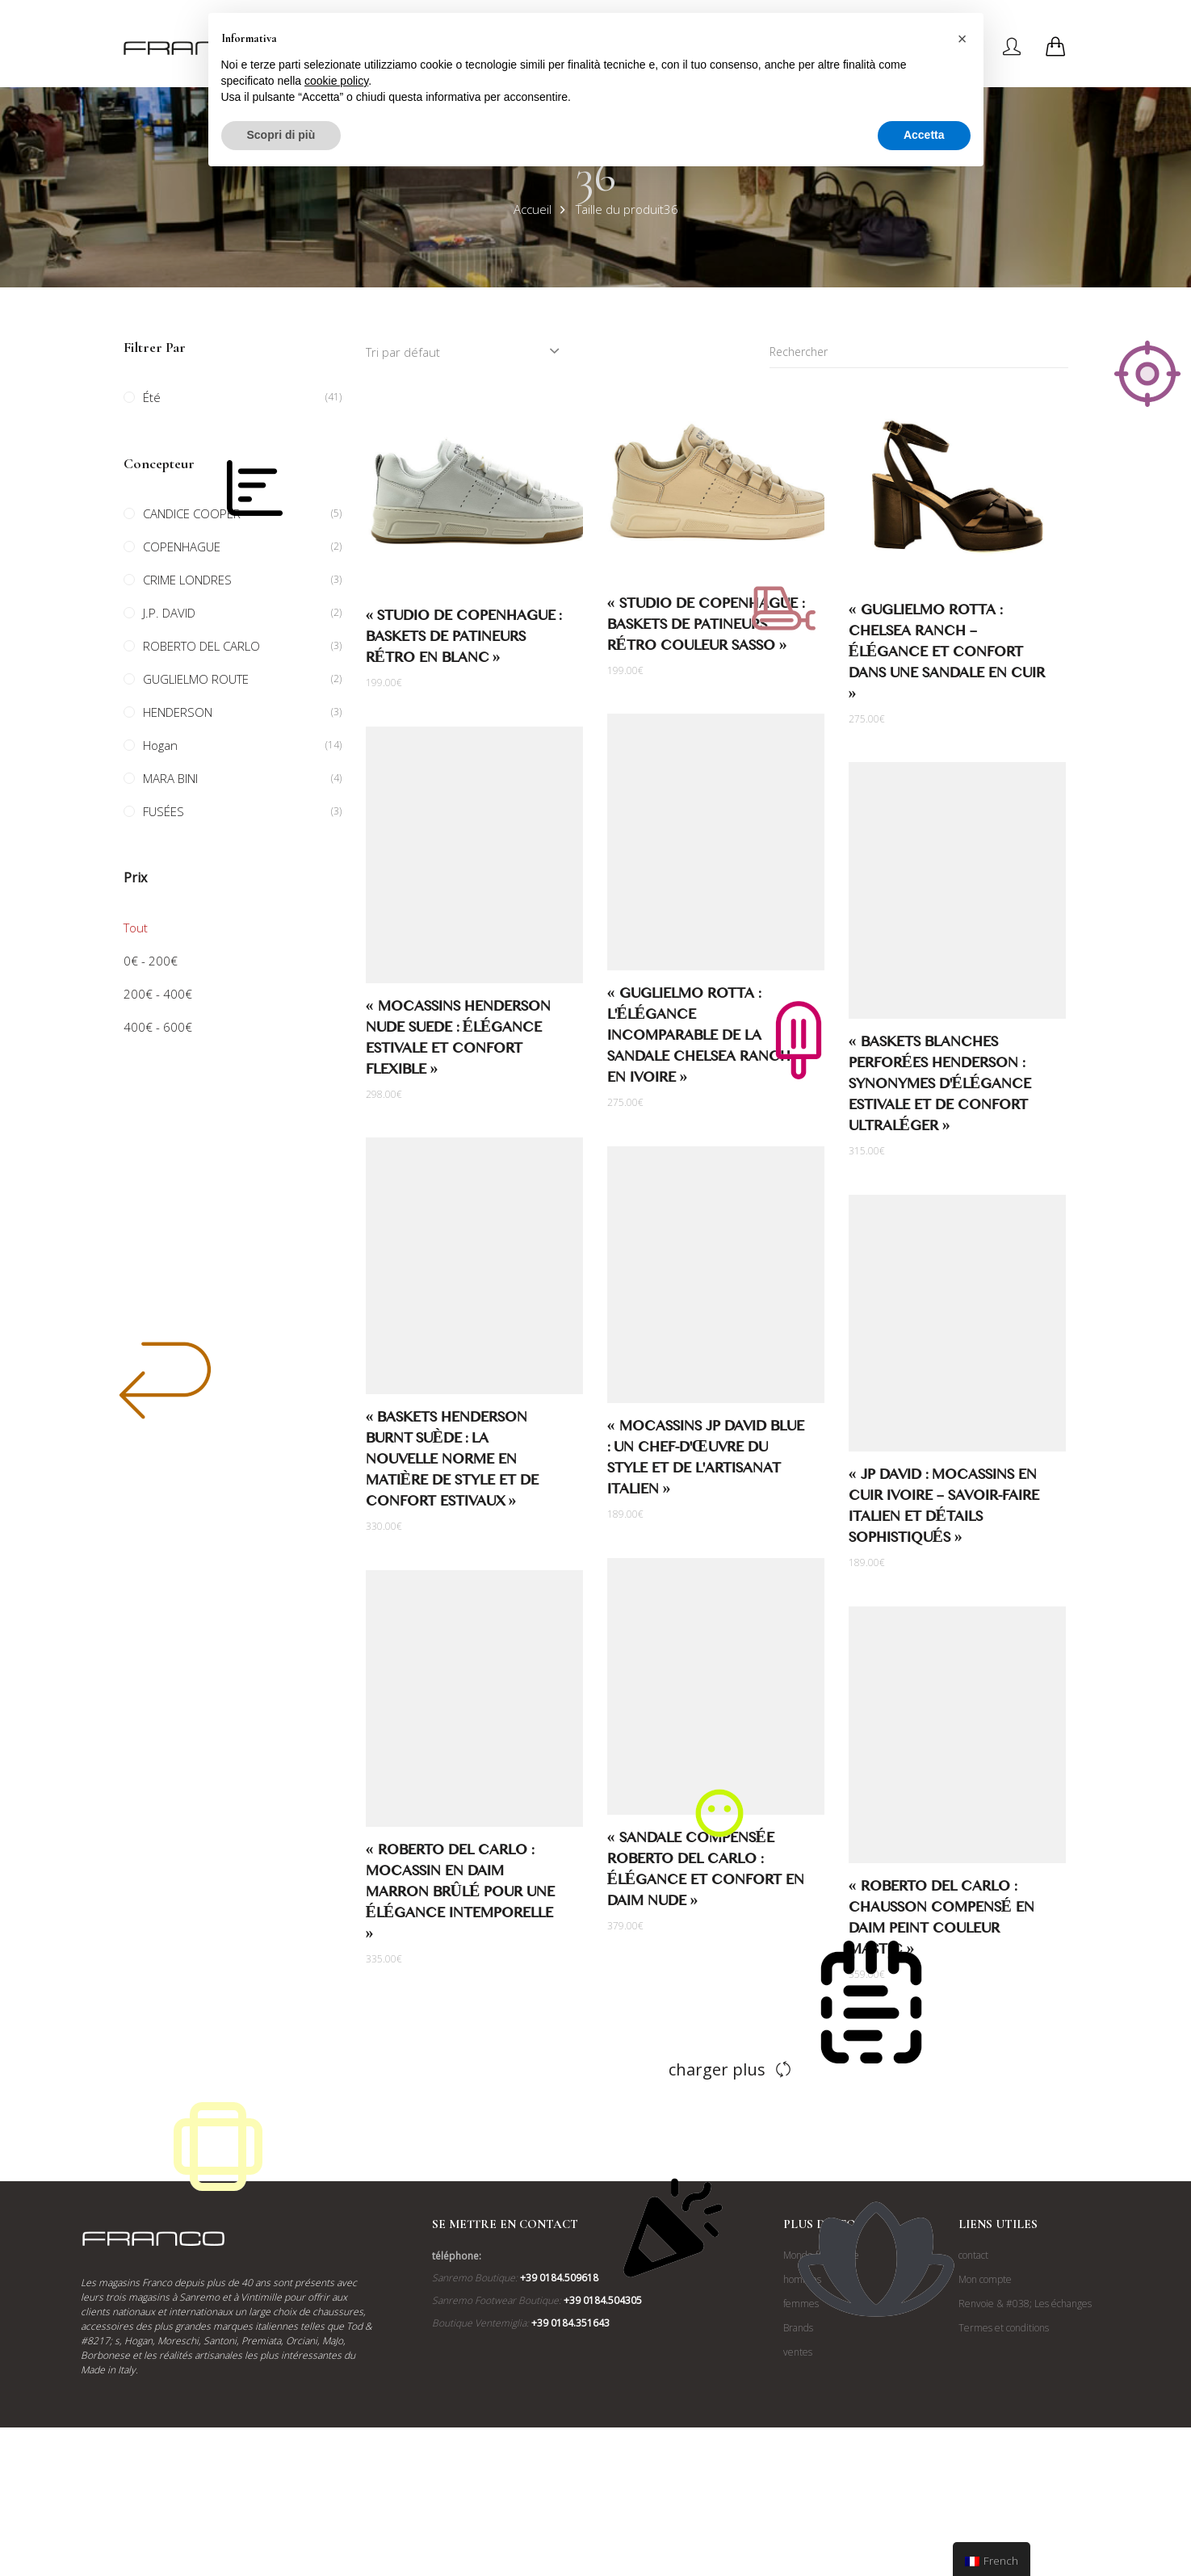 The width and height of the screenshot is (1191, 2576). Describe the element at coordinates (667, 2233) in the screenshot. I see `celebration or success notification` at that location.